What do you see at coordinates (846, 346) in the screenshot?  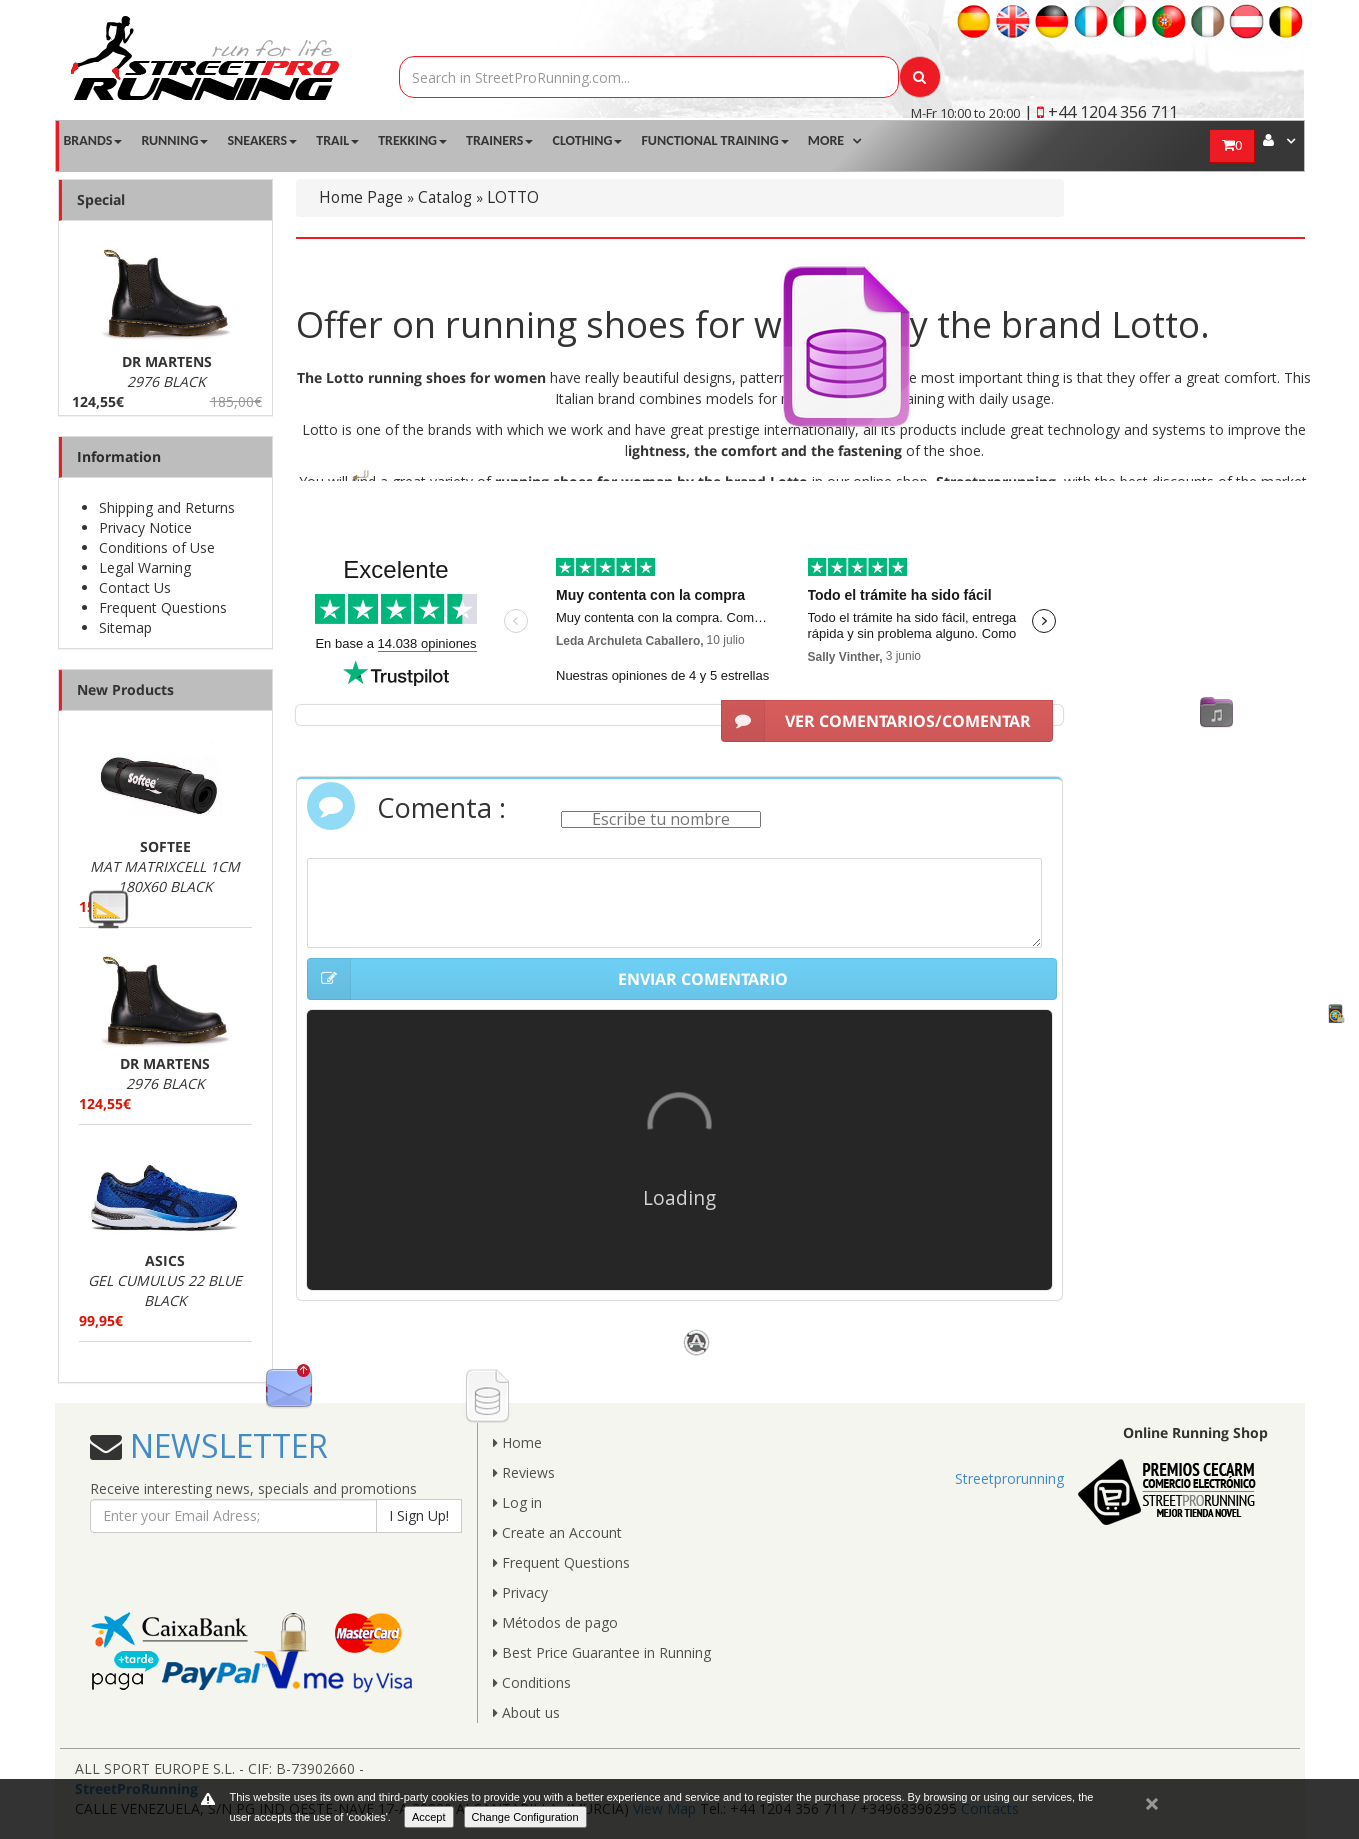 I see `libreoffice base database file` at bounding box center [846, 346].